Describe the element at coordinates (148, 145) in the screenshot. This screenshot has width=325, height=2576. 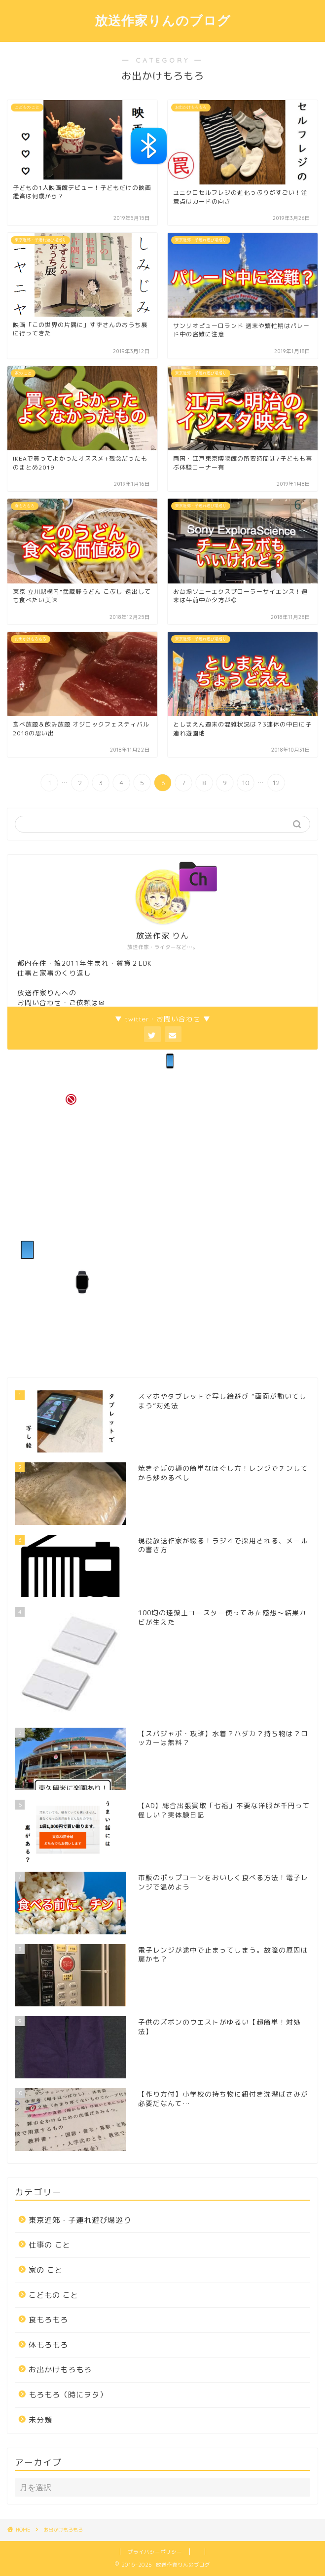
I see `transfer files wirelessly via bluetooth` at that location.